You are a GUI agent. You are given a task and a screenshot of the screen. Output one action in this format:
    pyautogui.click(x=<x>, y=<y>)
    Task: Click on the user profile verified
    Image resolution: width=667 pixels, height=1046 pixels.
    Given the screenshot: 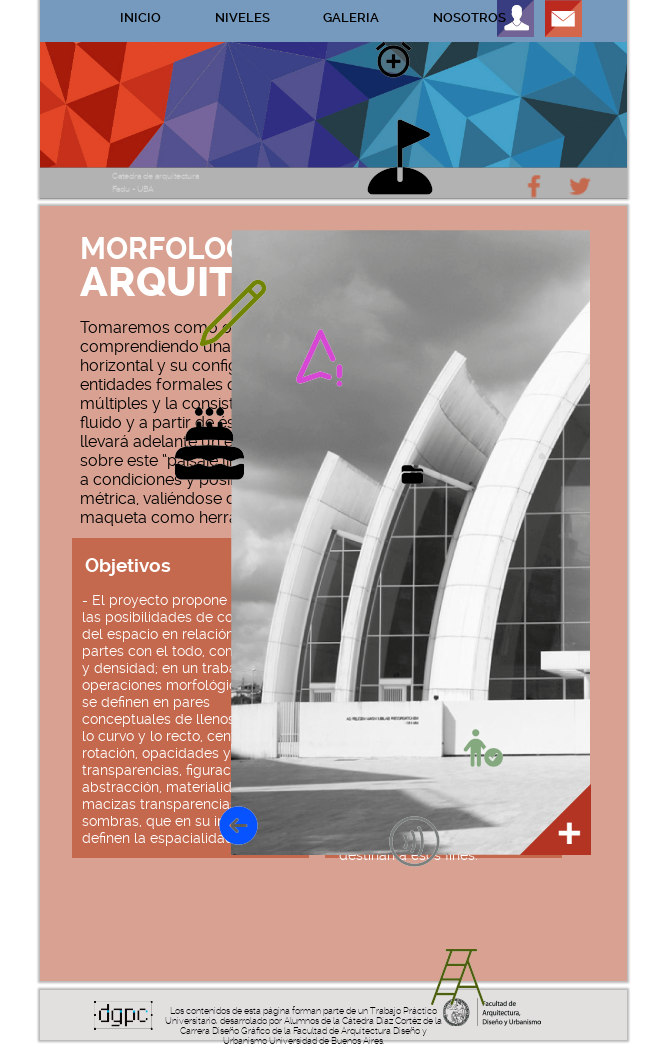 What is the action you would take?
    pyautogui.click(x=482, y=748)
    